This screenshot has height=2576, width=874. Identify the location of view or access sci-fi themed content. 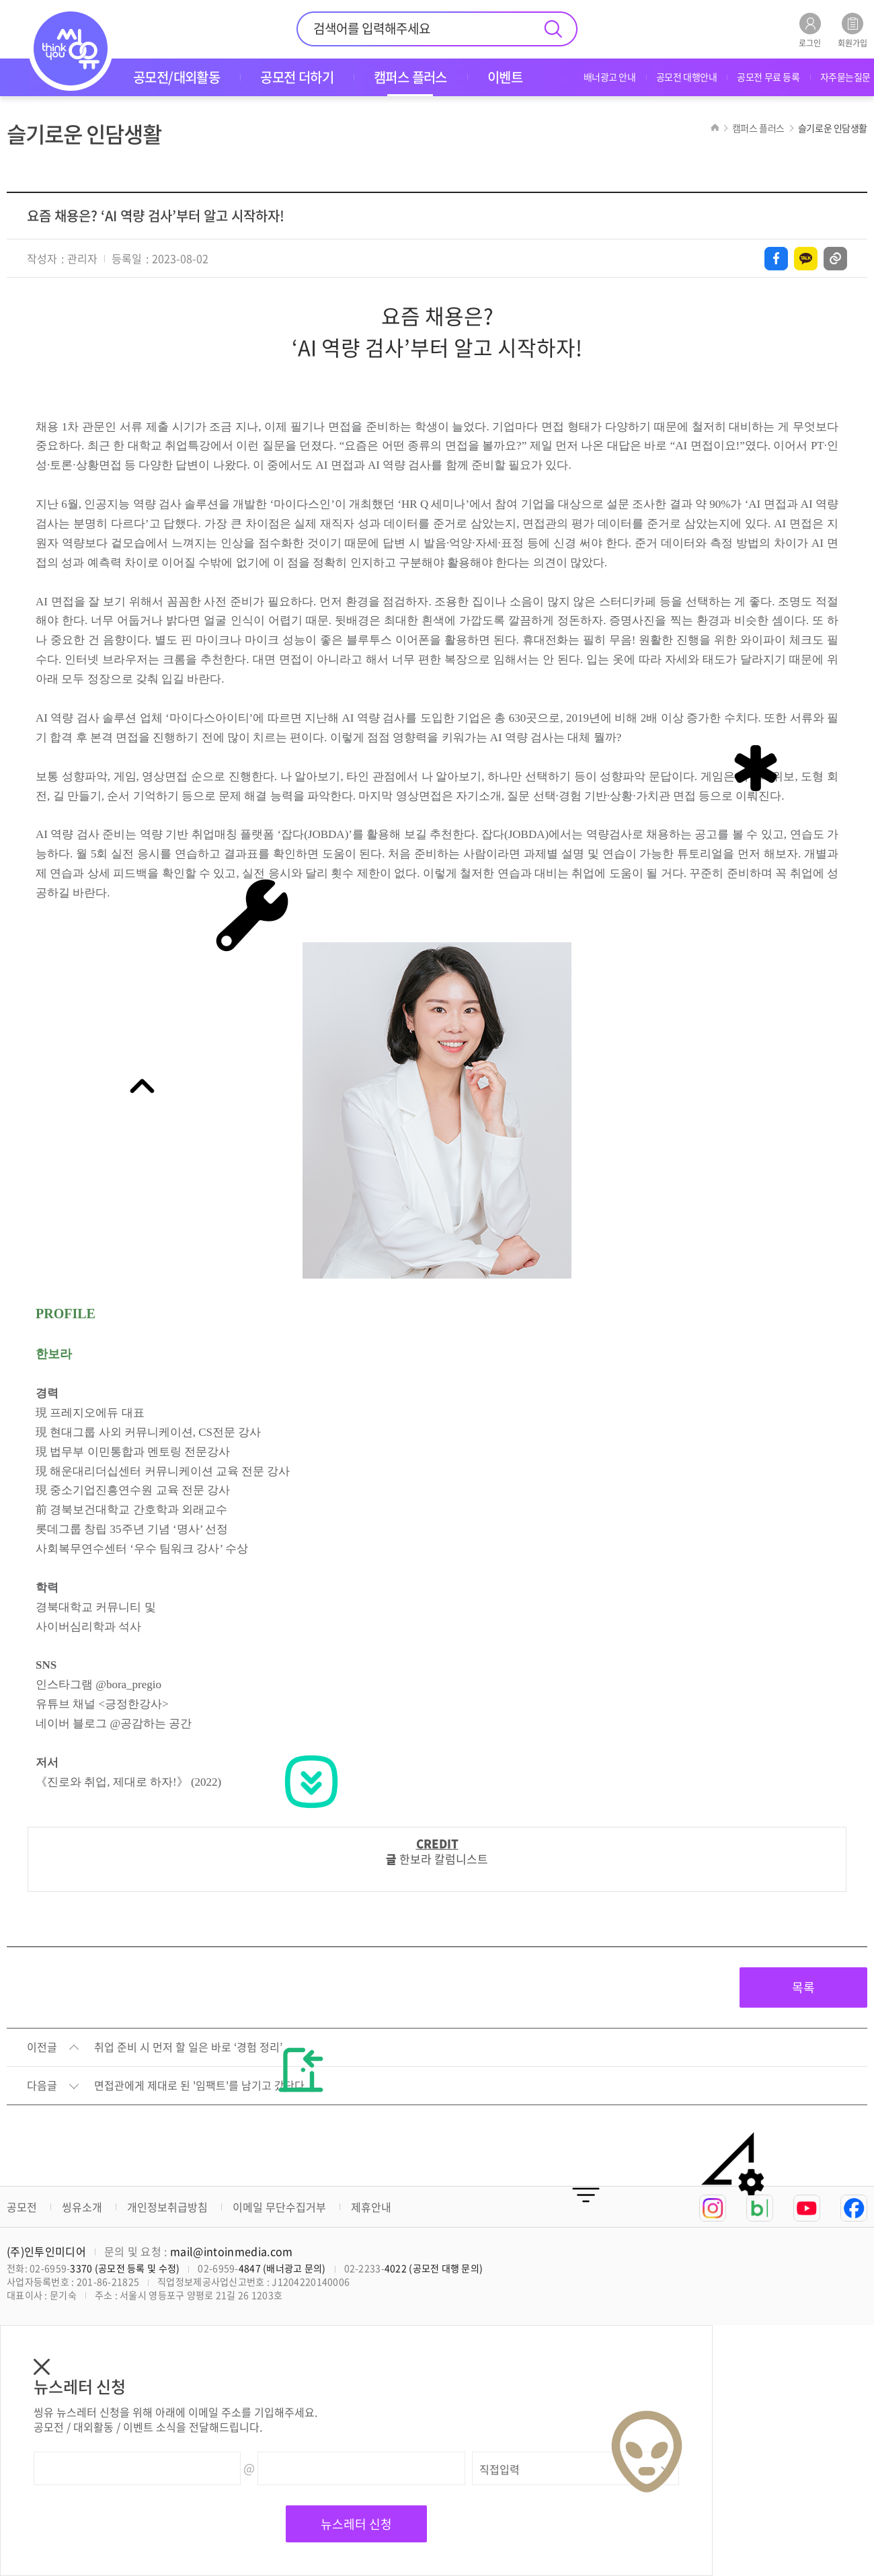
(647, 2452).